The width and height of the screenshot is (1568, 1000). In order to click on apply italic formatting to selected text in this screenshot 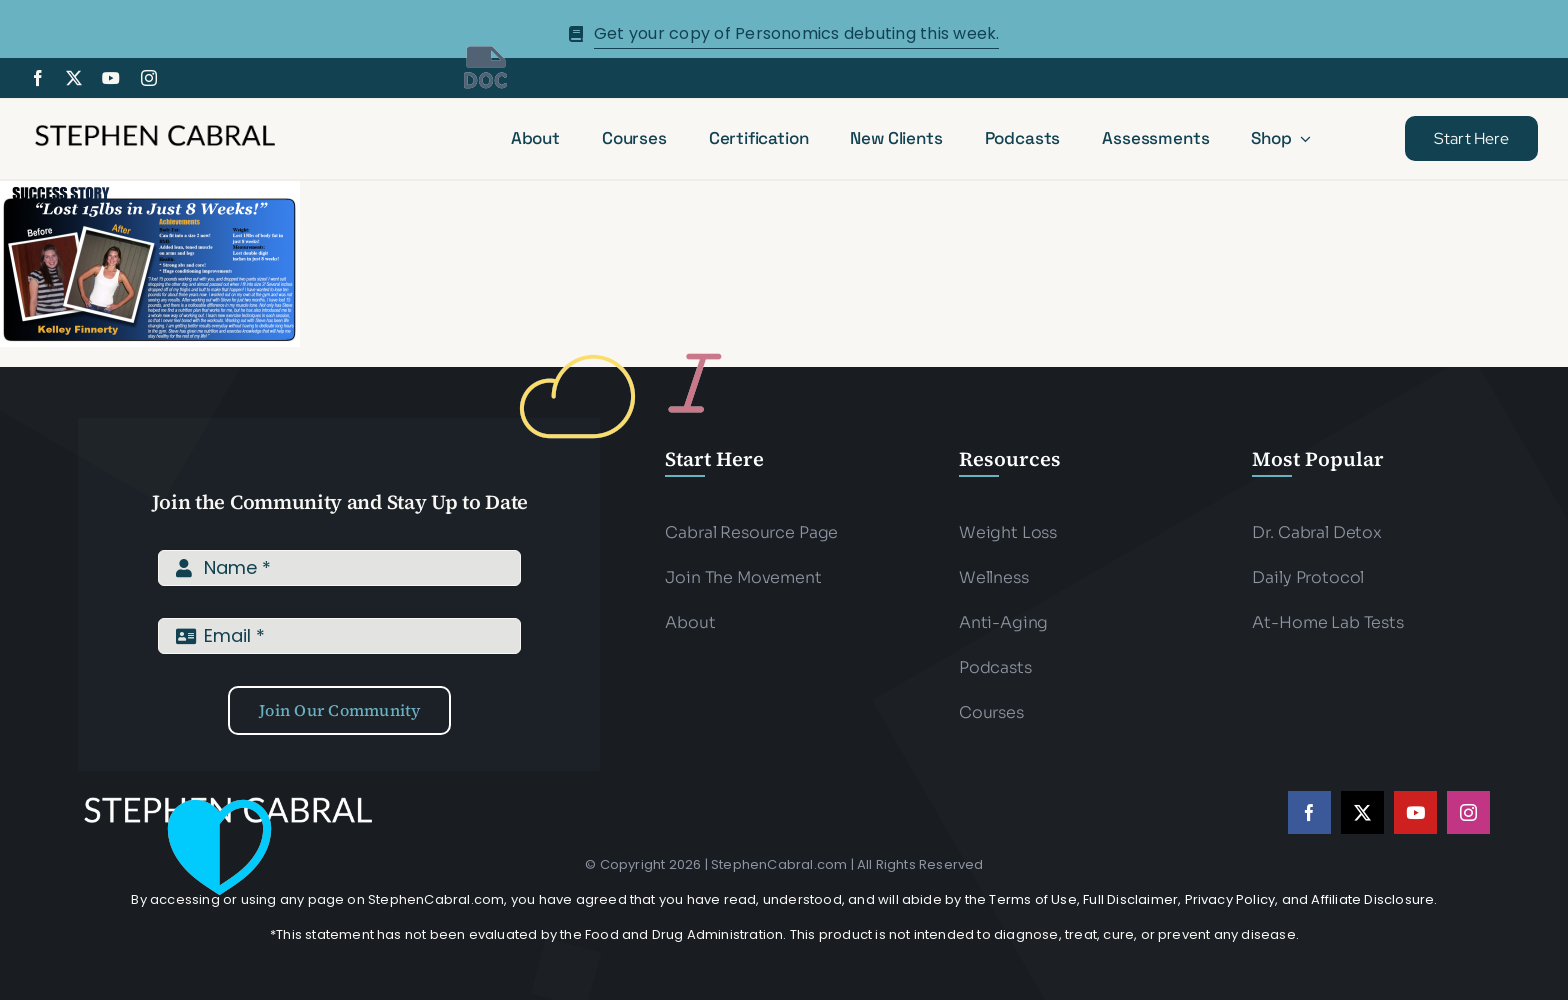, I will do `click(695, 383)`.